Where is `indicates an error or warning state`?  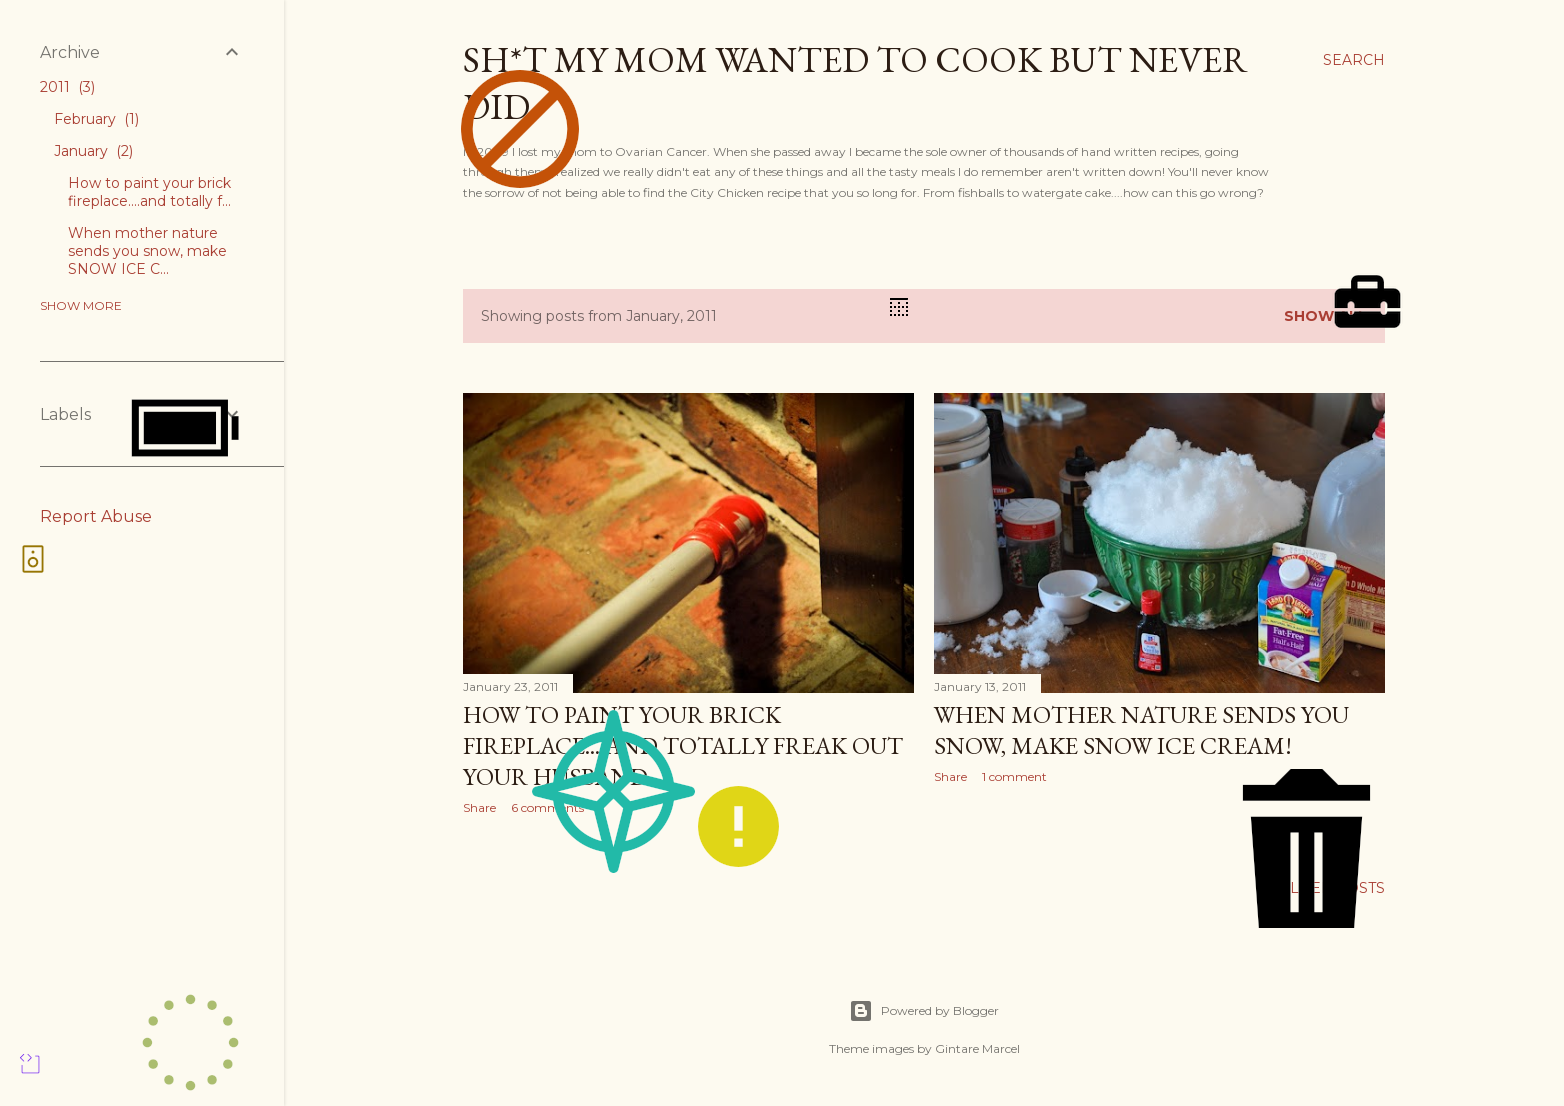 indicates an error or warning state is located at coordinates (738, 826).